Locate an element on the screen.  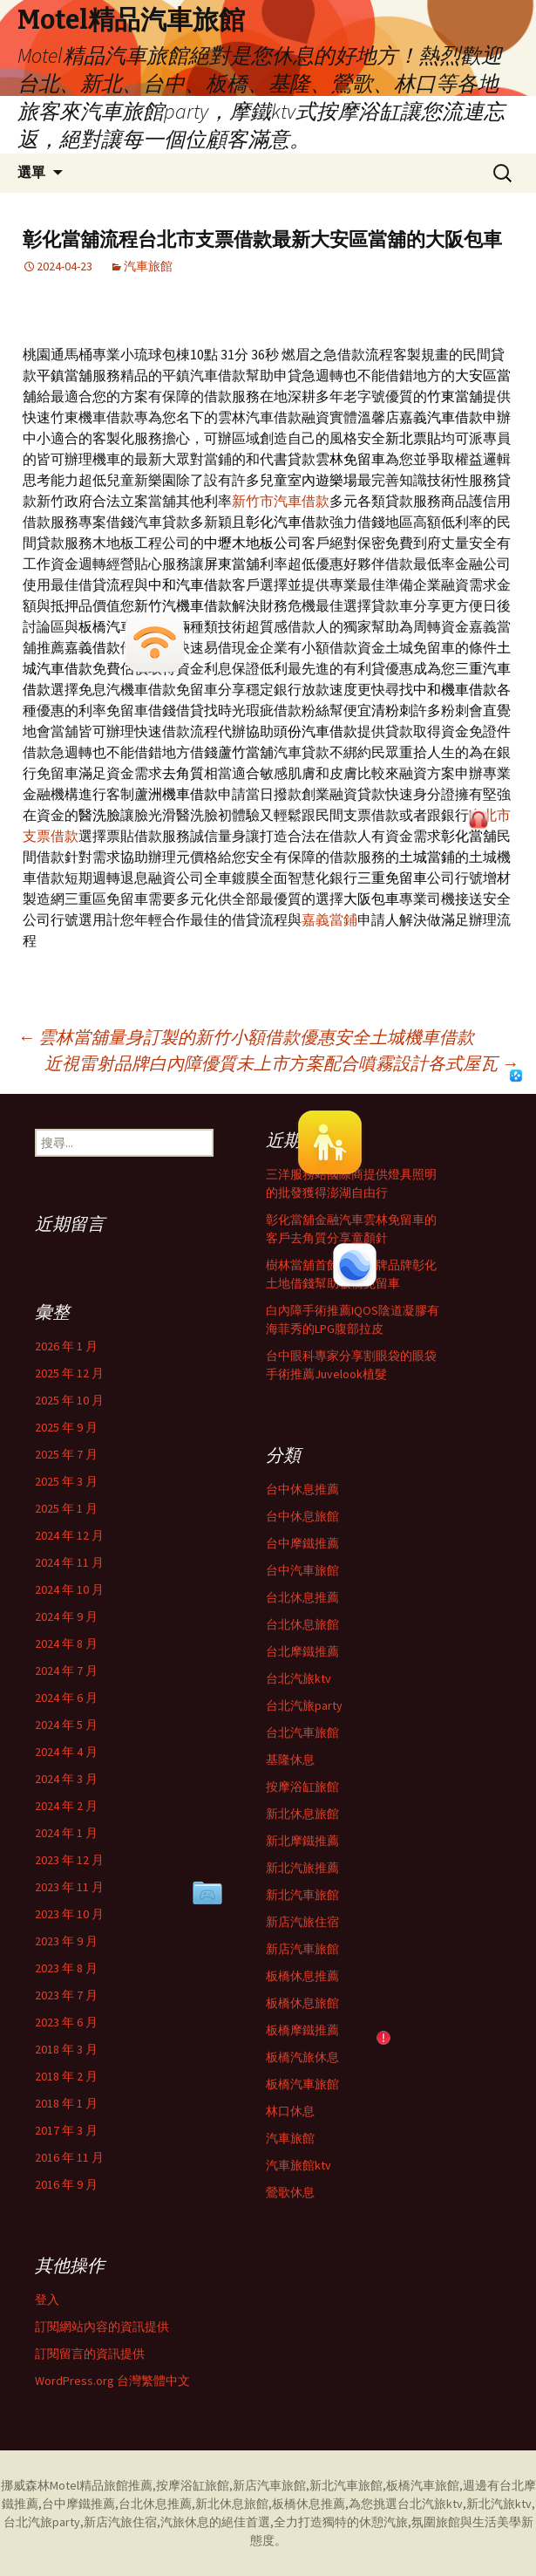
open google earth app is located at coordinates (355, 1265).